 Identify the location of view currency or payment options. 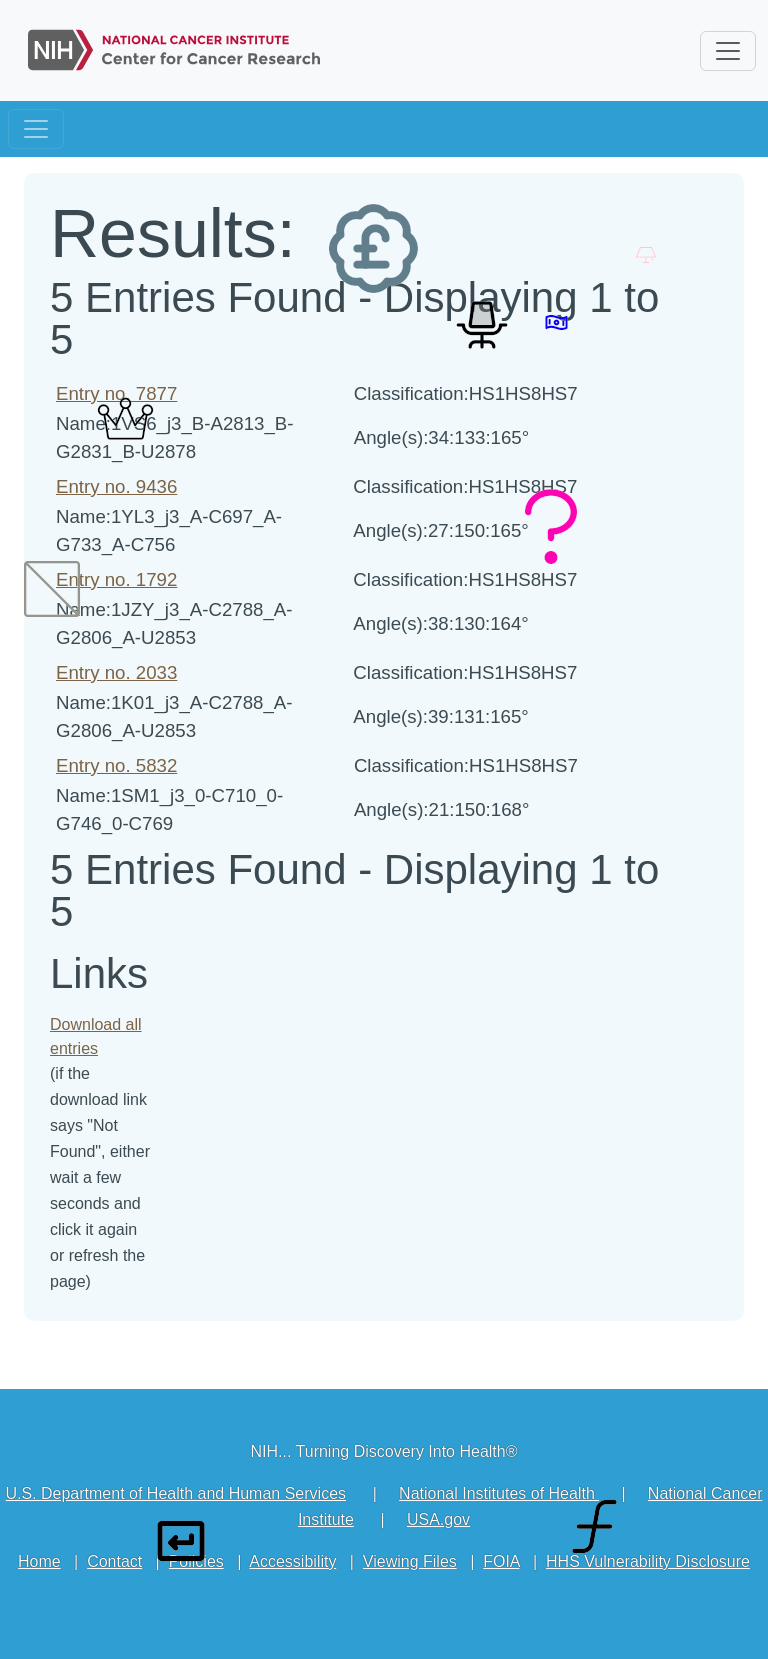
(556, 322).